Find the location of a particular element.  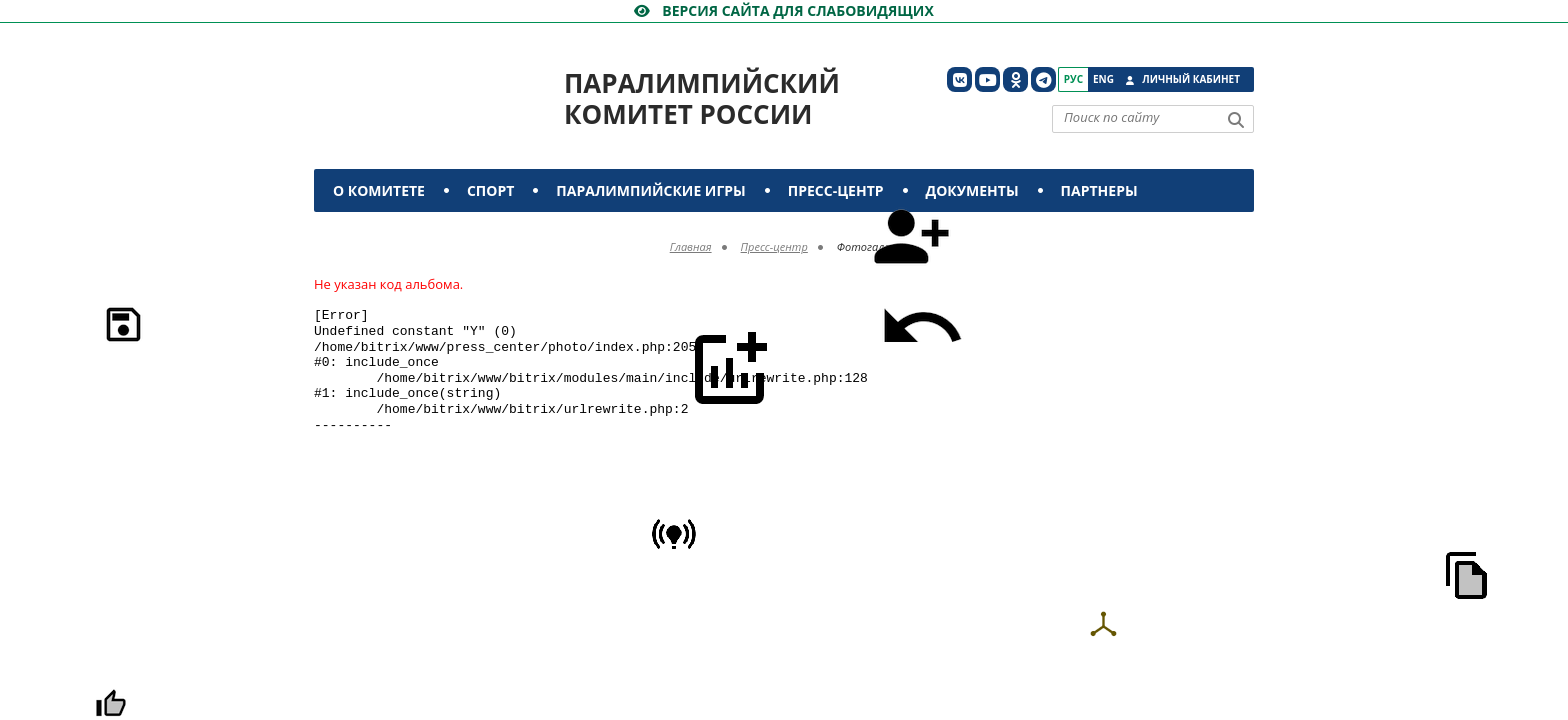

add a new chart or graph is located at coordinates (729, 369).